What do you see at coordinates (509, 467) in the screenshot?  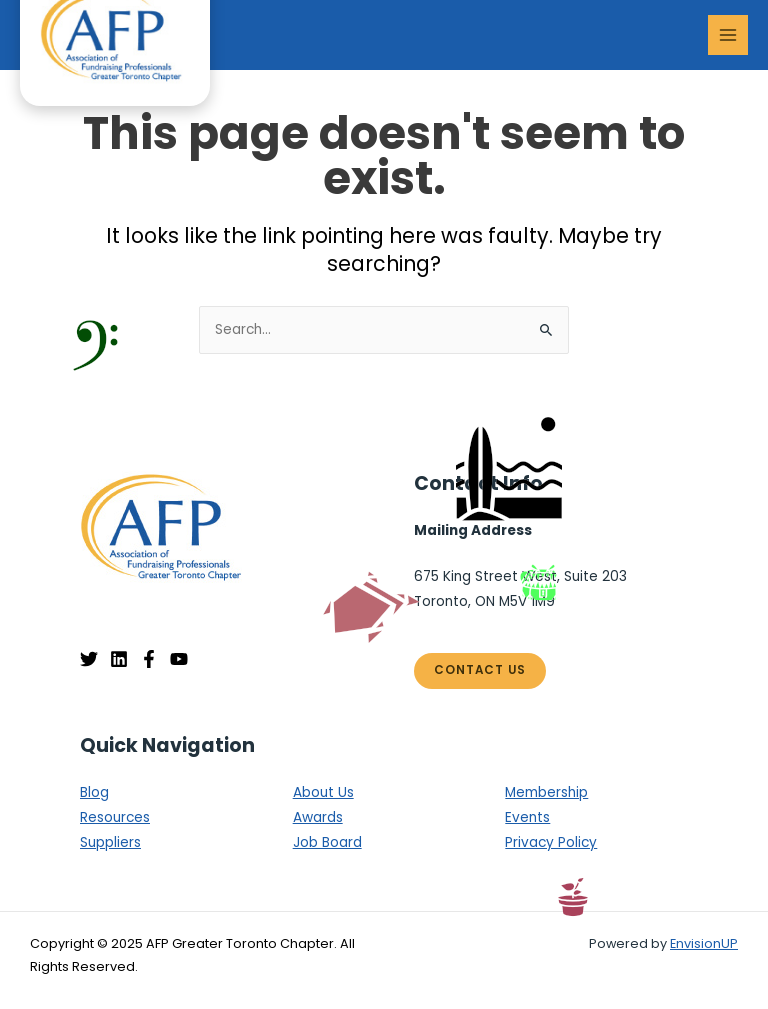 I see `access surfing or water sports activities` at bounding box center [509, 467].